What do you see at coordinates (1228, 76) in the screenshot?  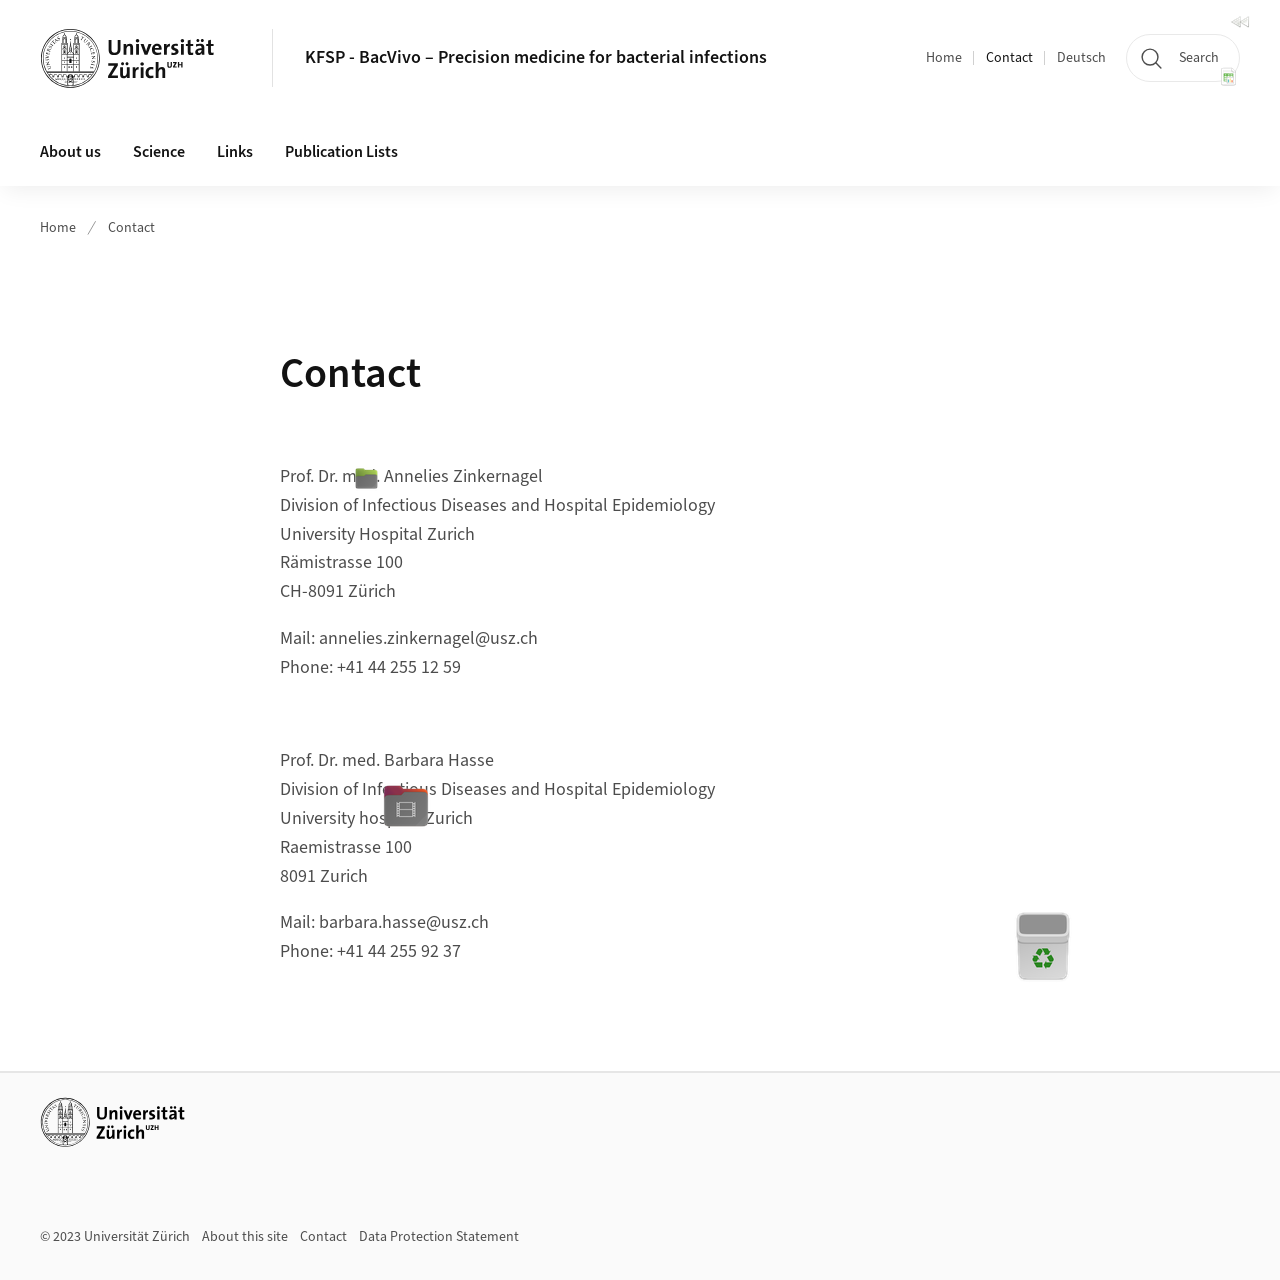 I see `open a spreadsheet file` at bounding box center [1228, 76].